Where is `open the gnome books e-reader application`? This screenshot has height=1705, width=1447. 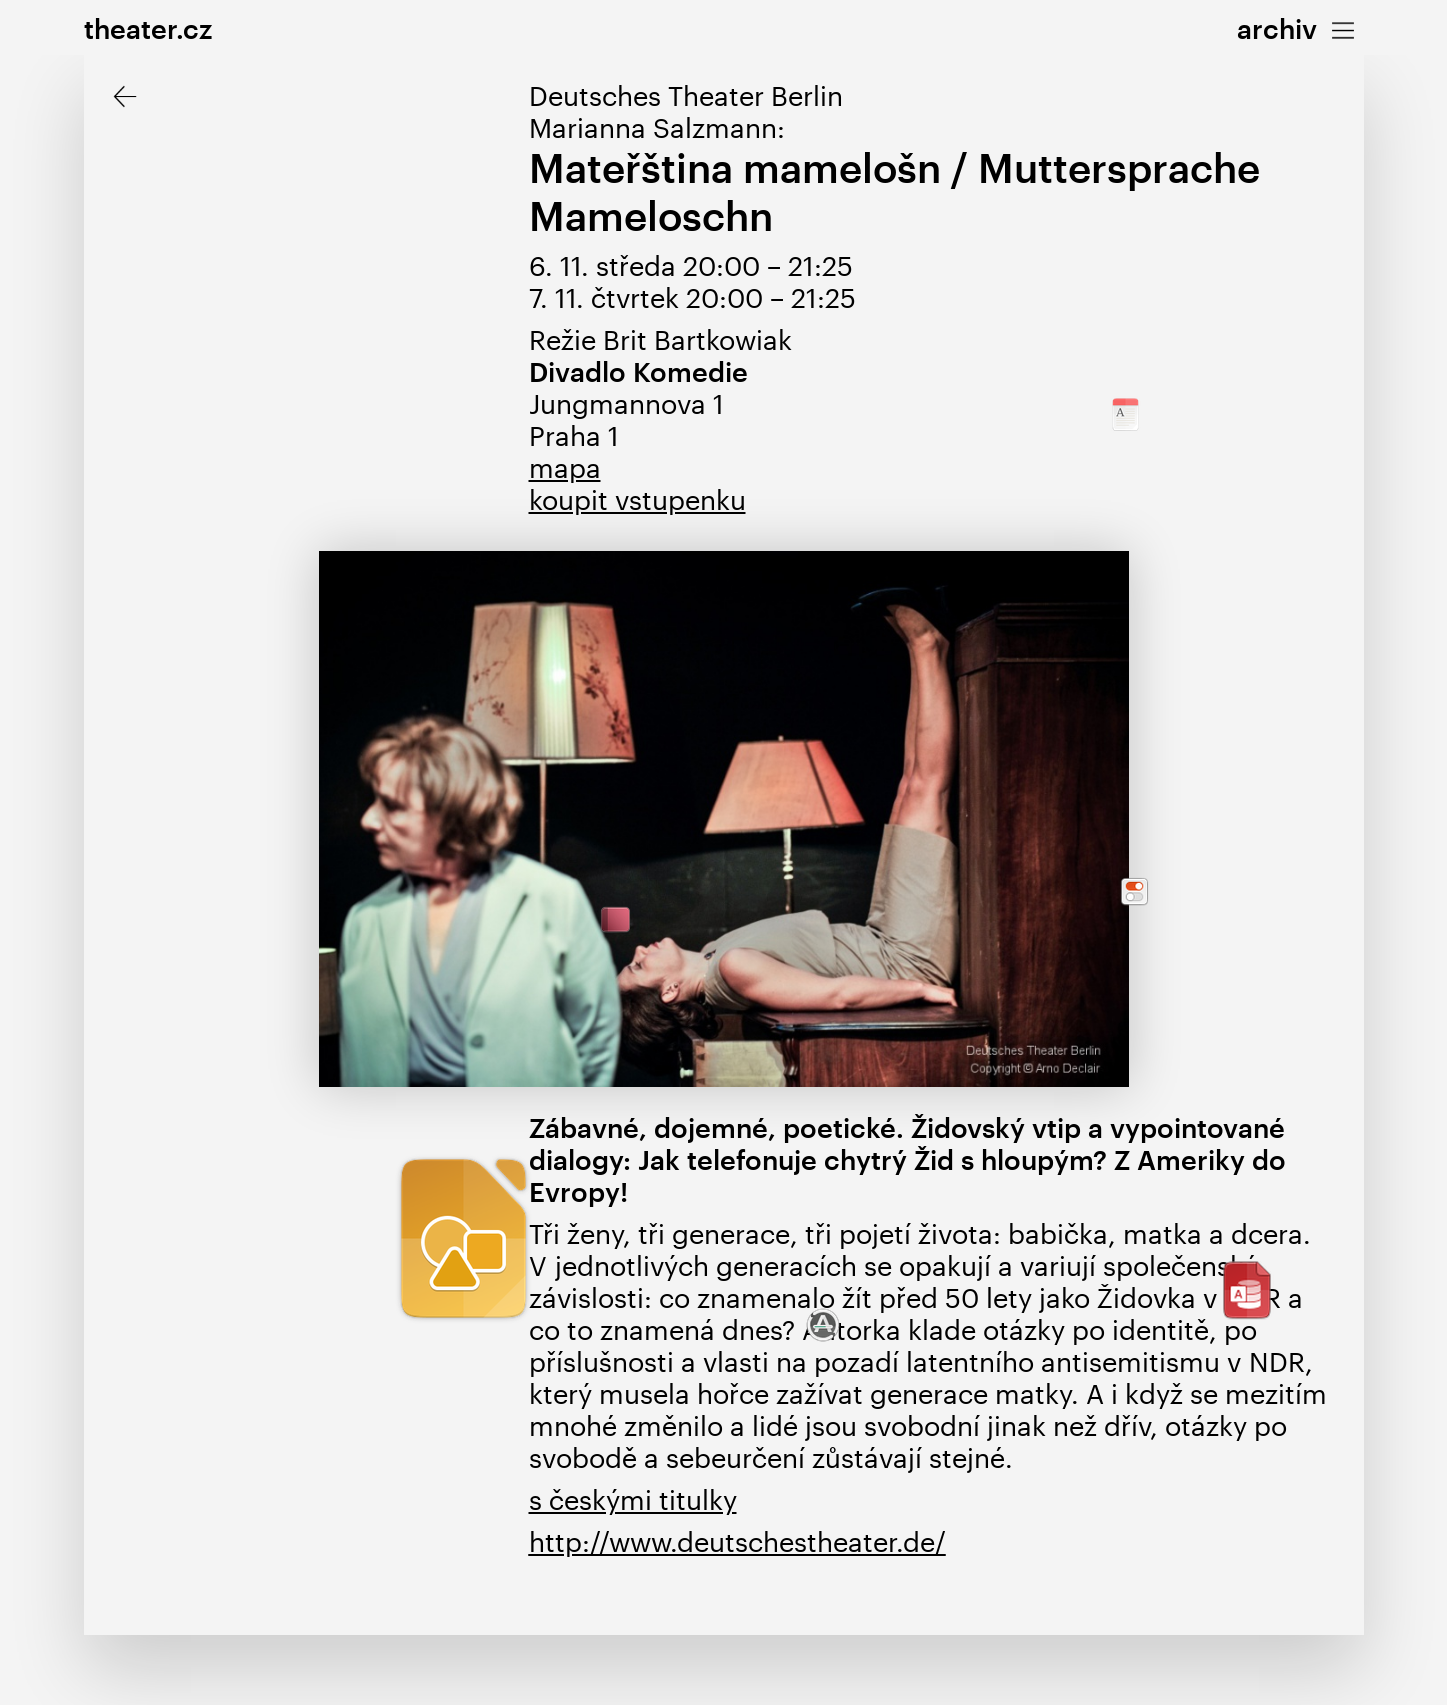
open the gnome books e-reader application is located at coordinates (1125, 414).